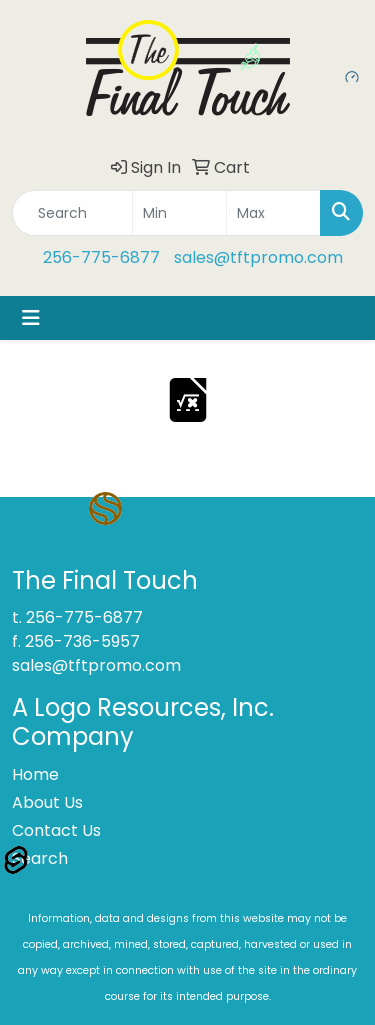 The width and height of the screenshot is (375, 1025). I want to click on increase playback speed, so click(352, 77).